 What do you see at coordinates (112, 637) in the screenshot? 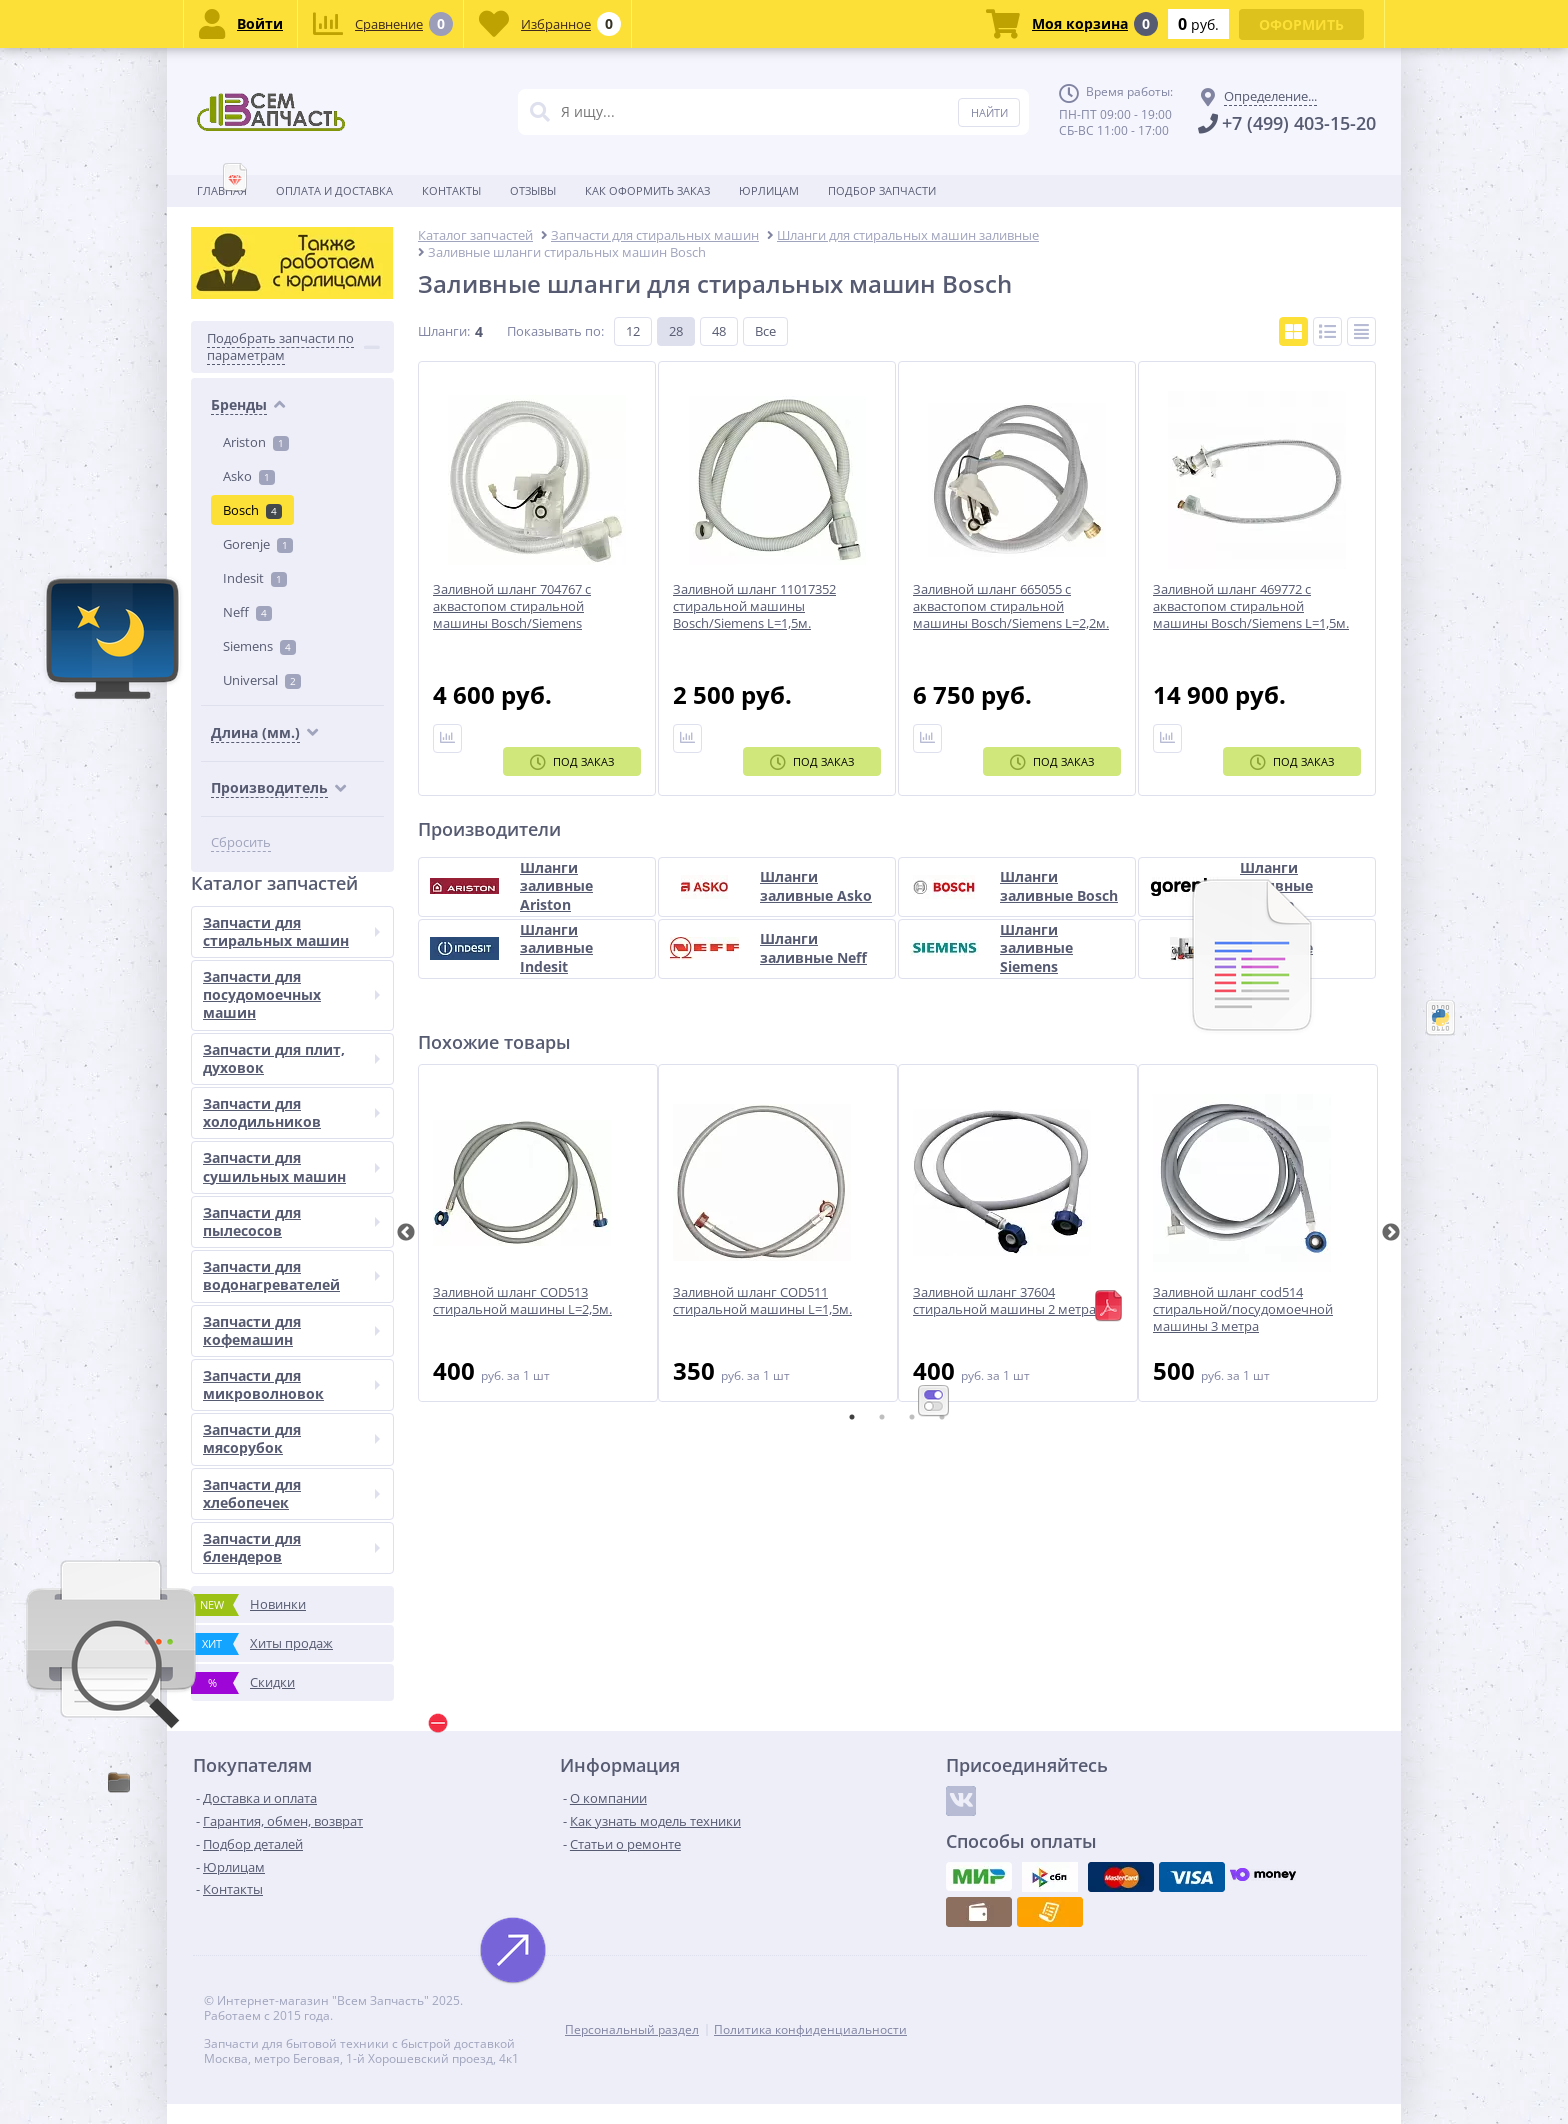
I see `open screensaver settings` at bounding box center [112, 637].